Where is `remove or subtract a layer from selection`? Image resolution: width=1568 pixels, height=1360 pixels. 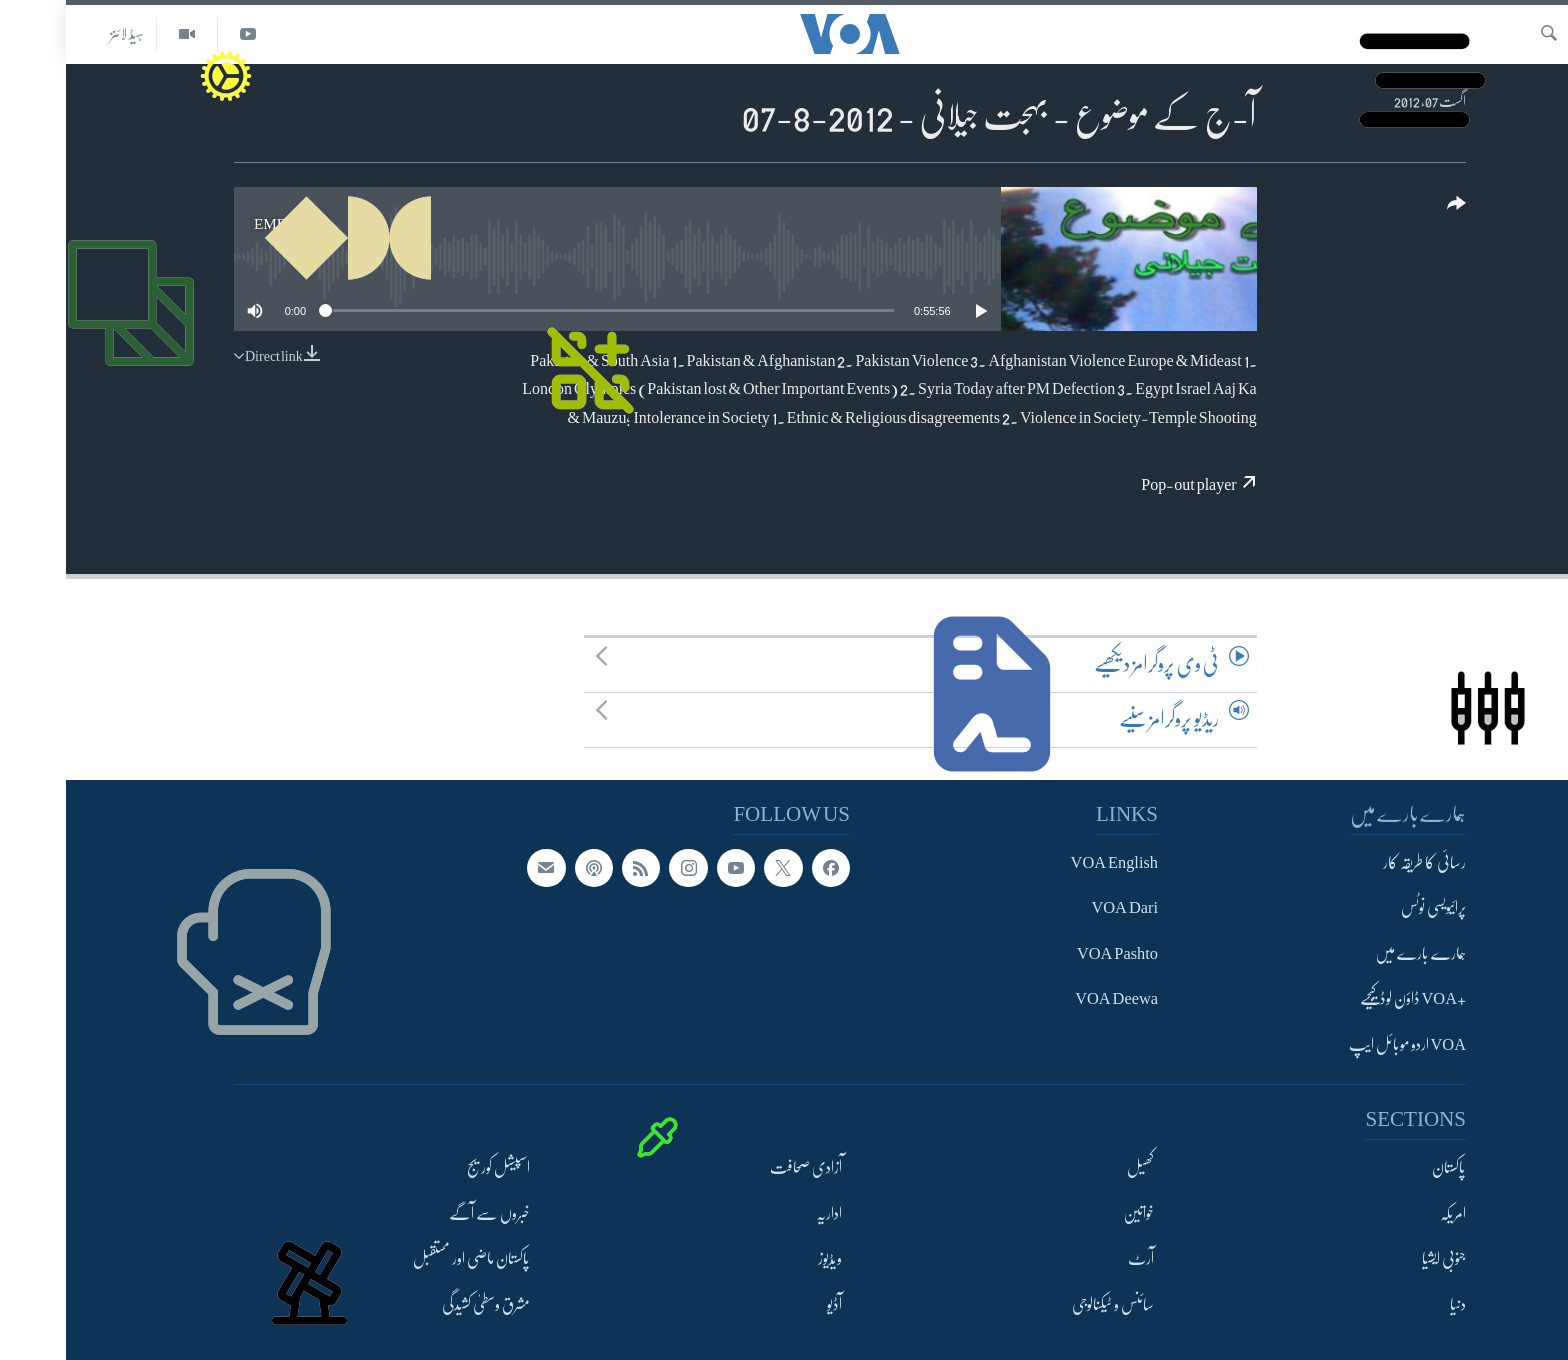
remove or subtract a layer from selection is located at coordinates (131, 303).